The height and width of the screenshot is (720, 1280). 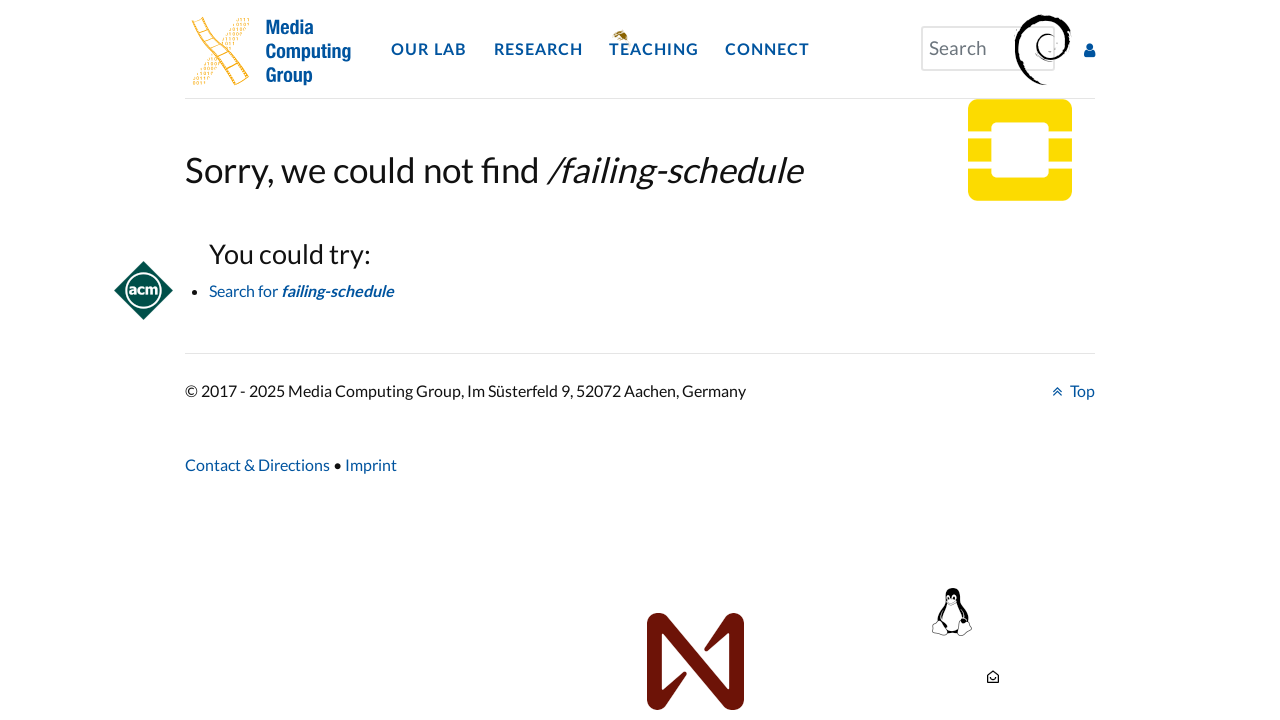 What do you see at coordinates (143, 290) in the screenshot?
I see `association for computing machinery logo` at bounding box center [143, 290].